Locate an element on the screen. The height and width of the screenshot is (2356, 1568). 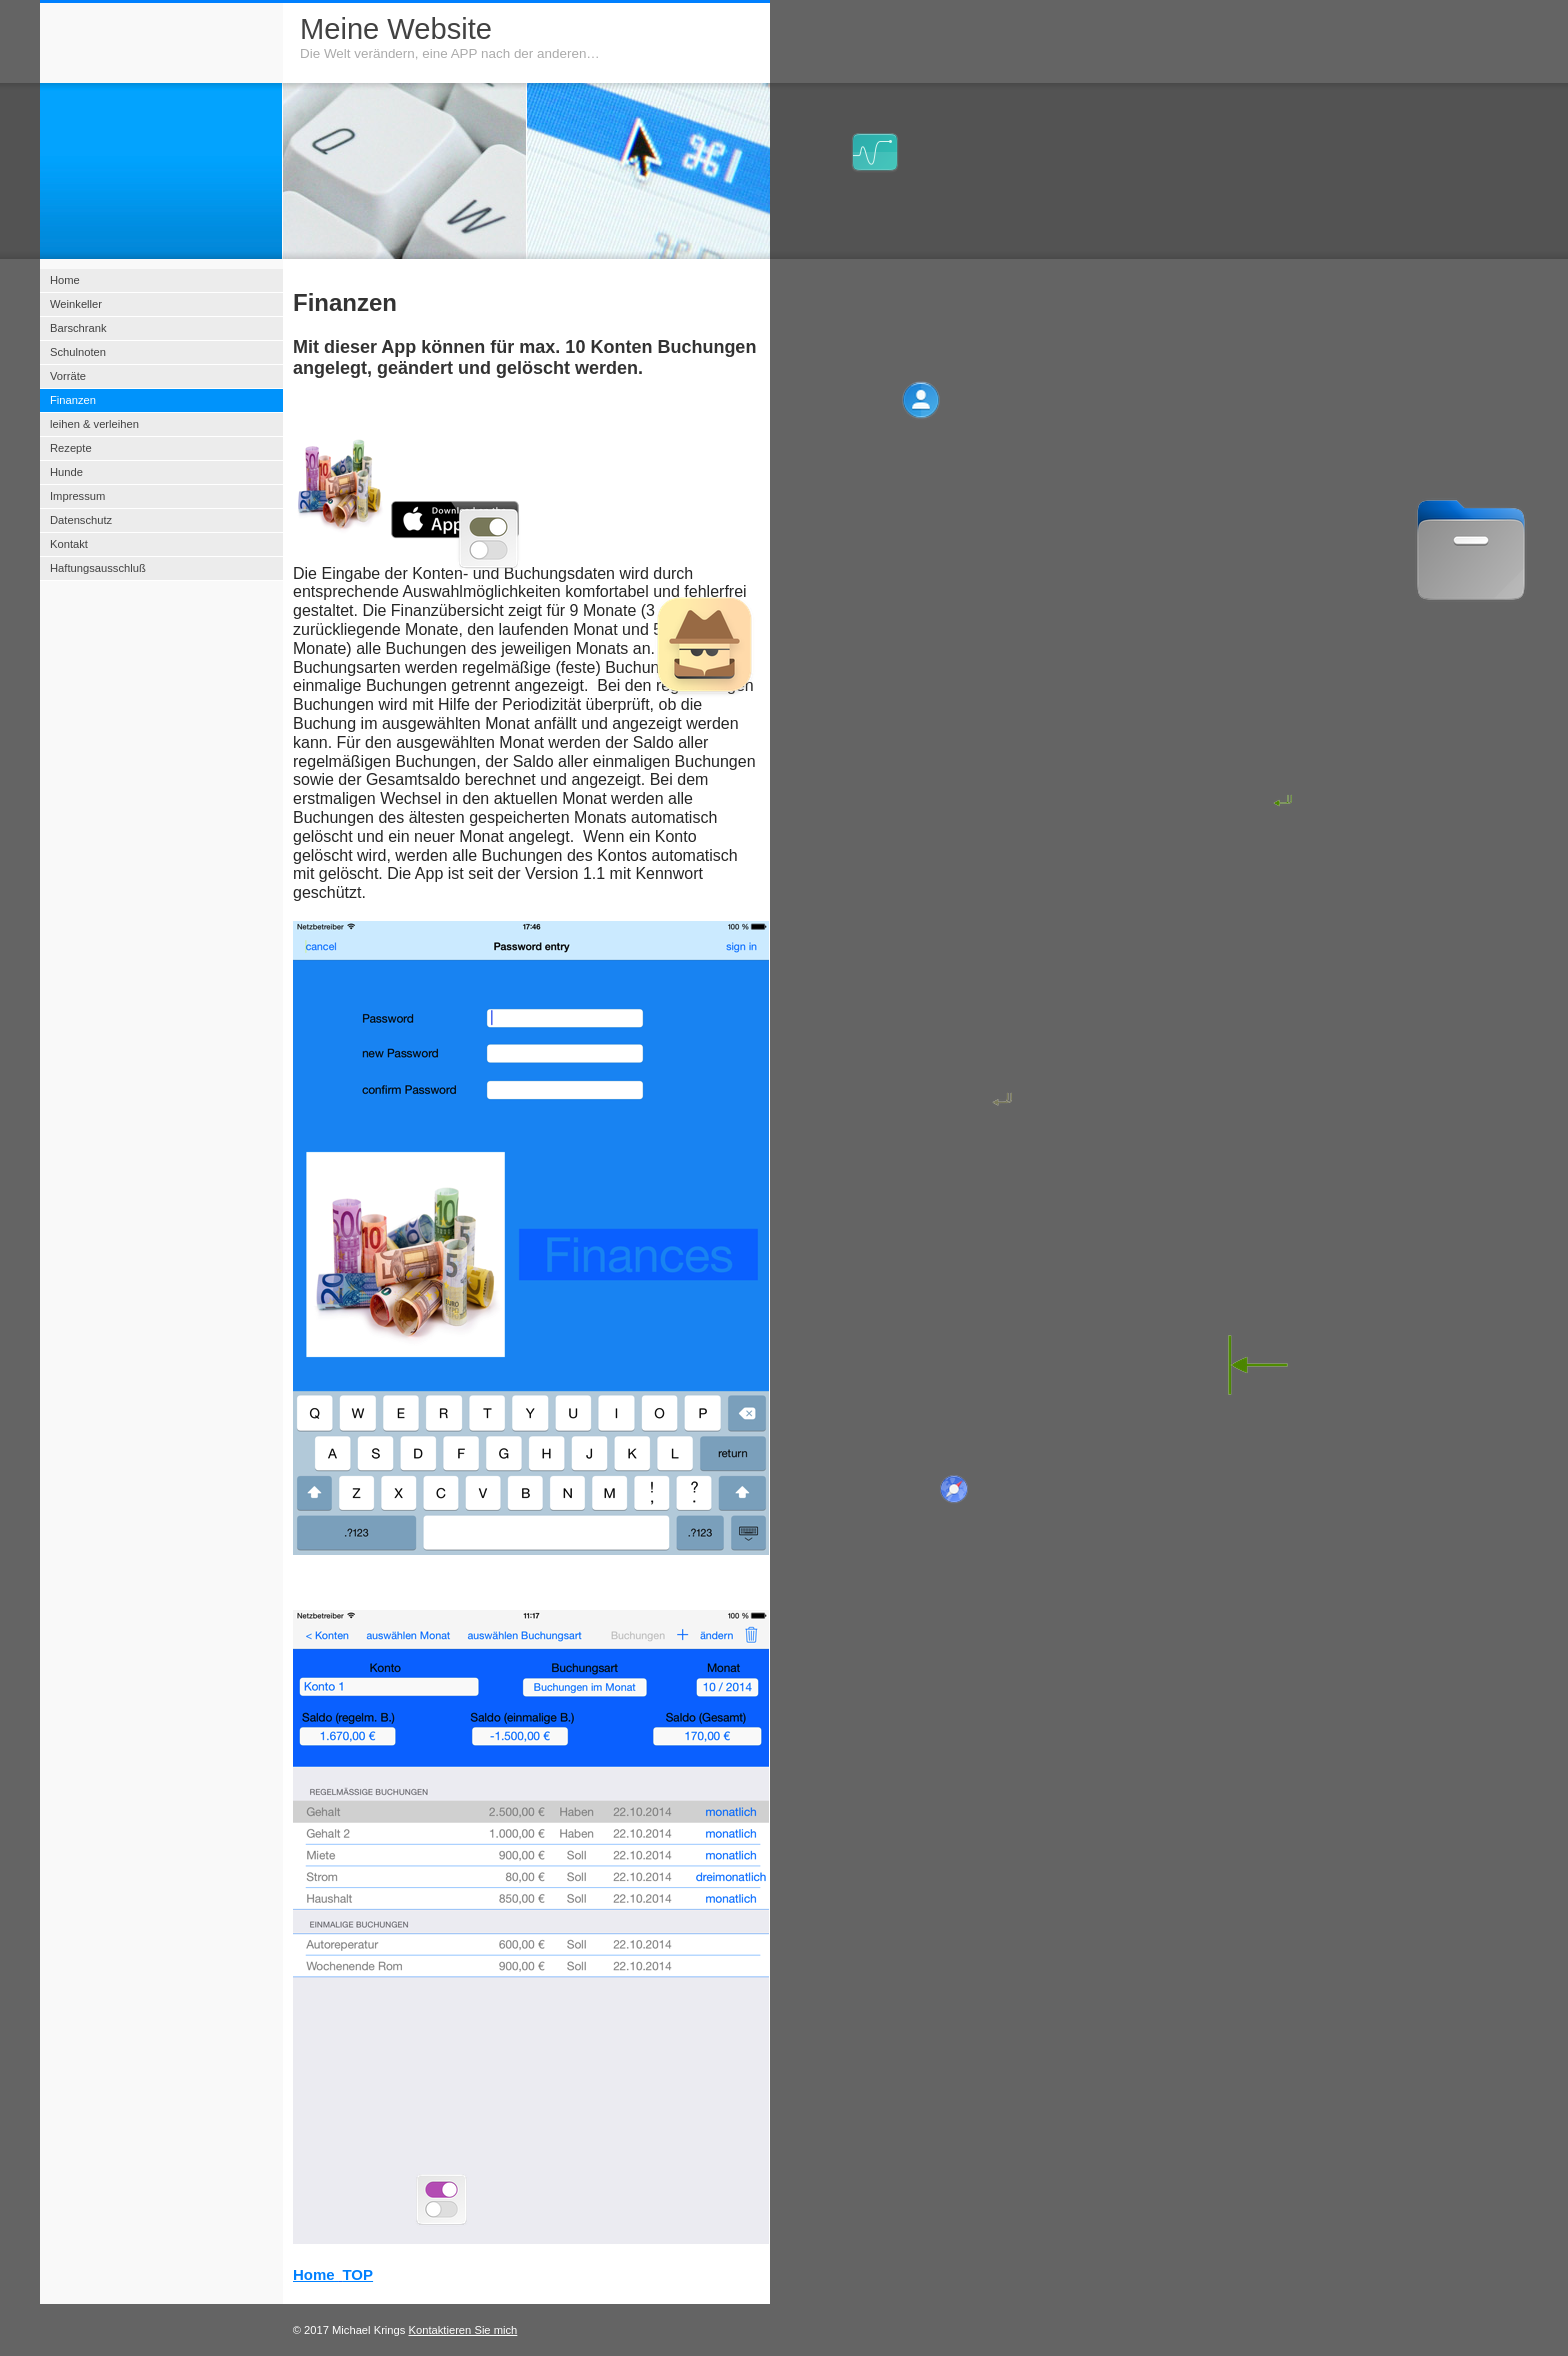
open unity tweak tool settings is located at coordinates (441, 2199).